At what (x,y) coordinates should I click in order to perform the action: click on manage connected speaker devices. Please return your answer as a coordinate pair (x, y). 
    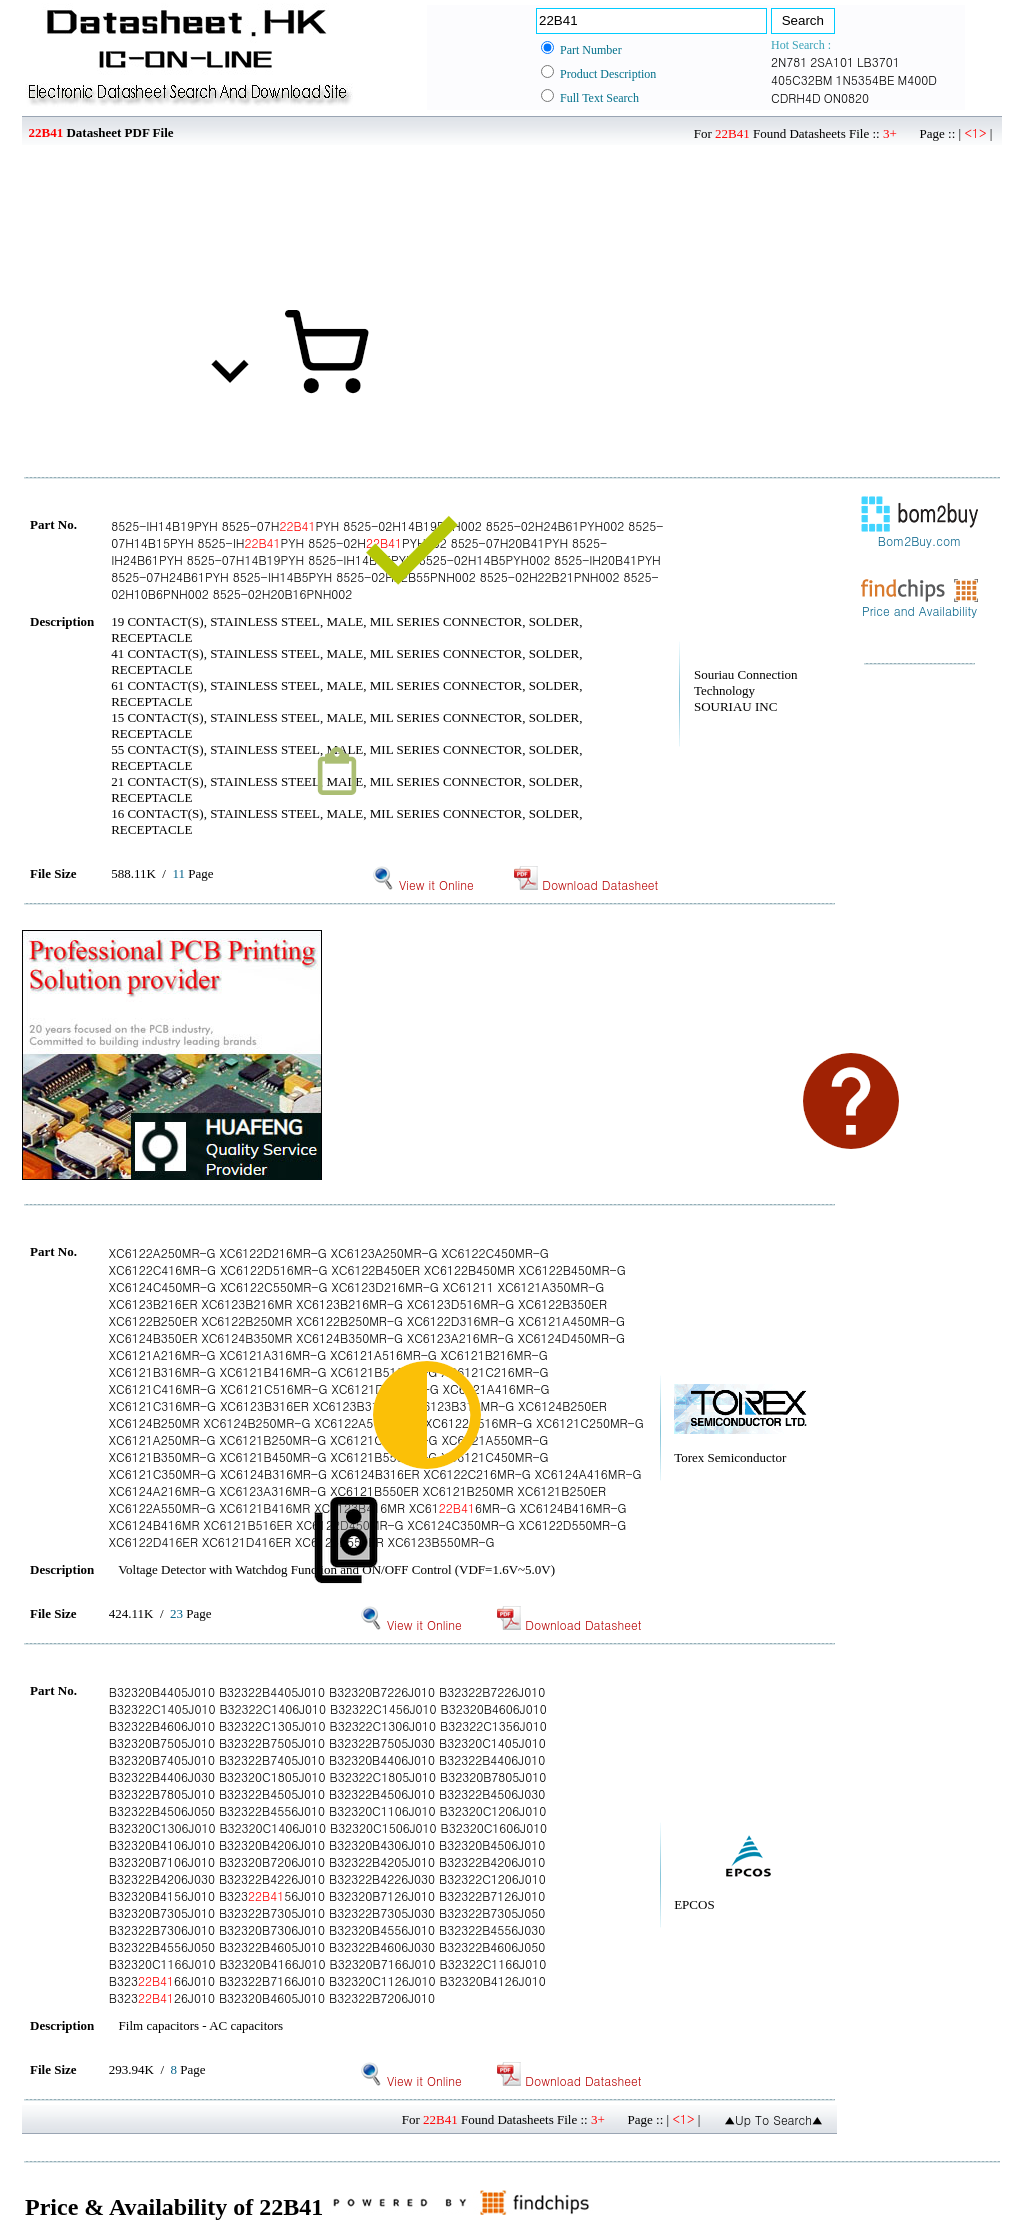
    Looking at the image, I should click on (346, 1540).